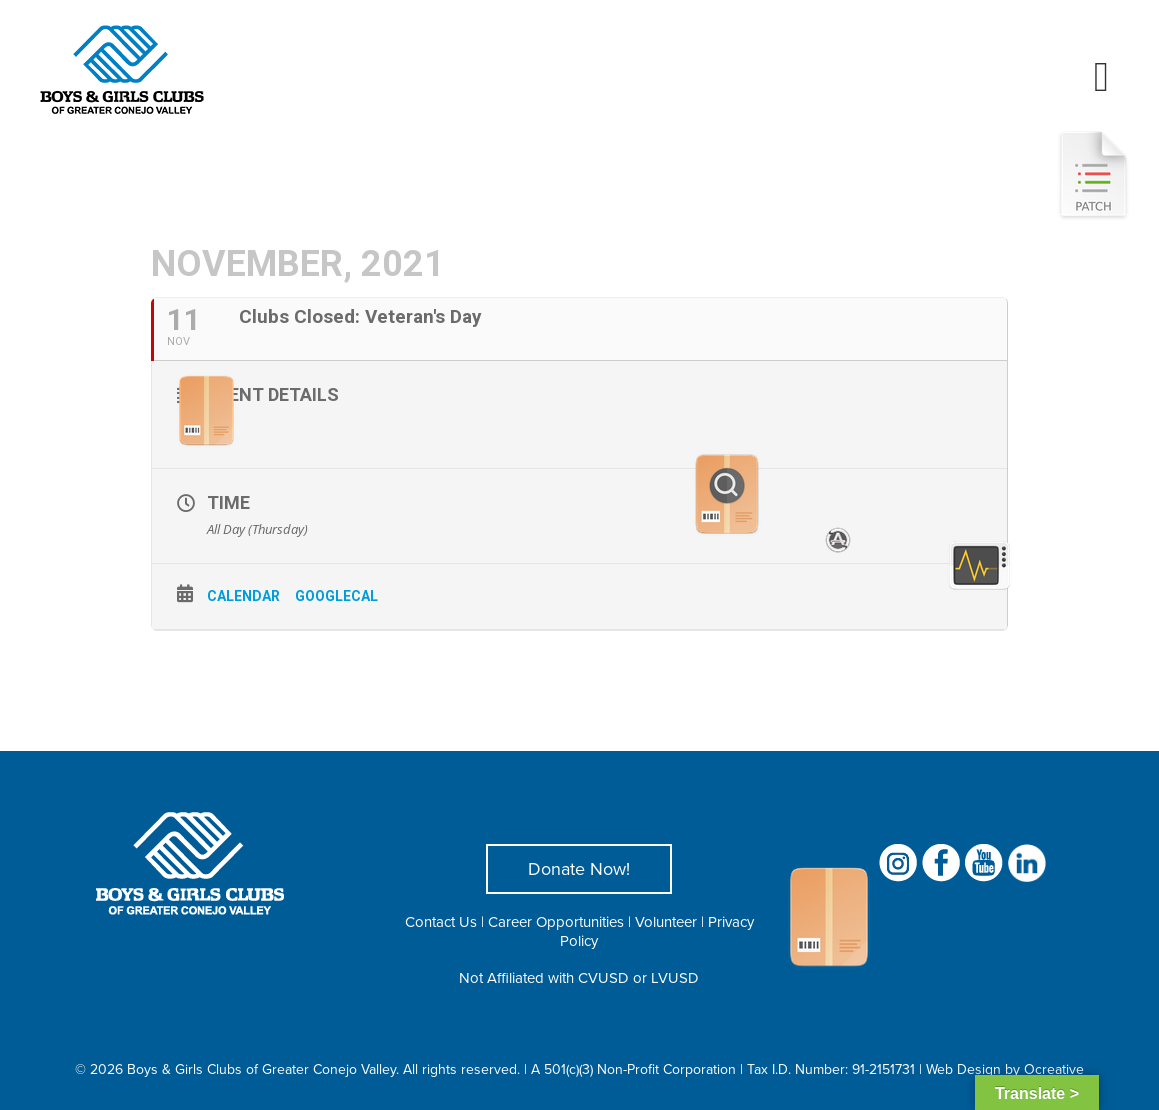  What do you see at coordinates (206, 410) in the screenshot?
I see `compressed file or archive` at bounding box center [206, 410].